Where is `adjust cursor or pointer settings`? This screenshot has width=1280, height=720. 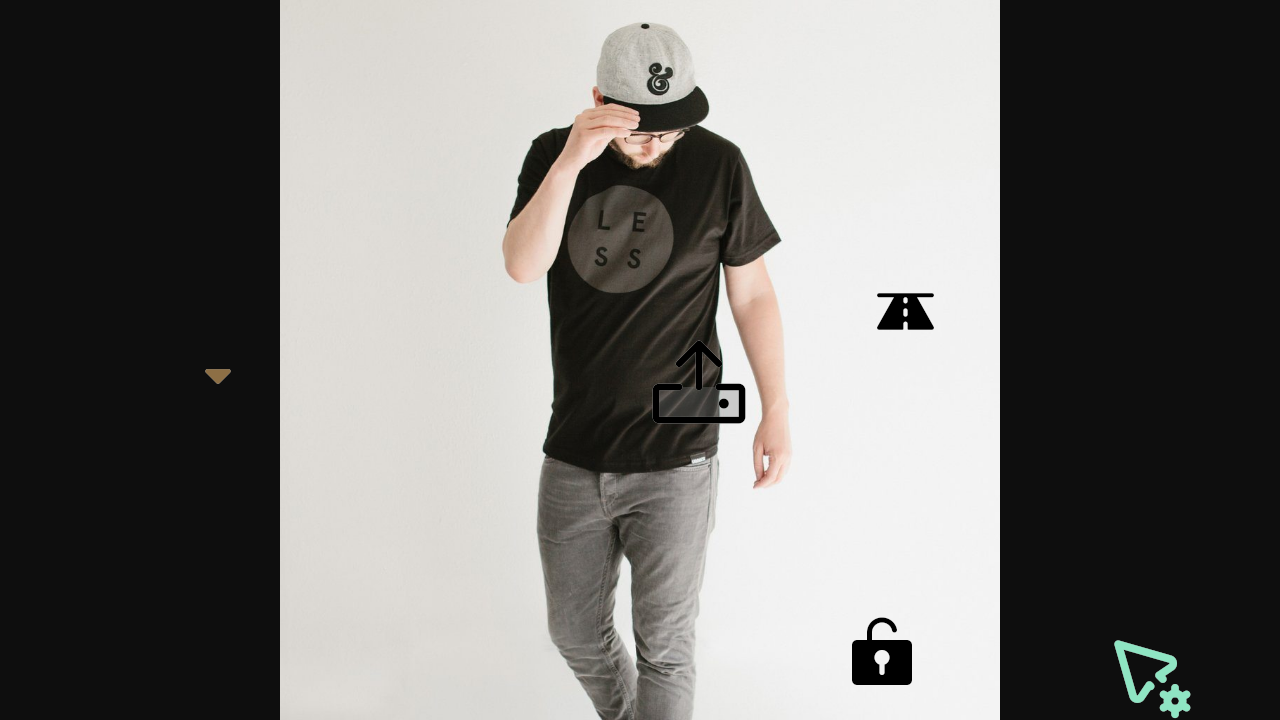 adjust cursor or pointer settings is located at coordinates (1148, 674).